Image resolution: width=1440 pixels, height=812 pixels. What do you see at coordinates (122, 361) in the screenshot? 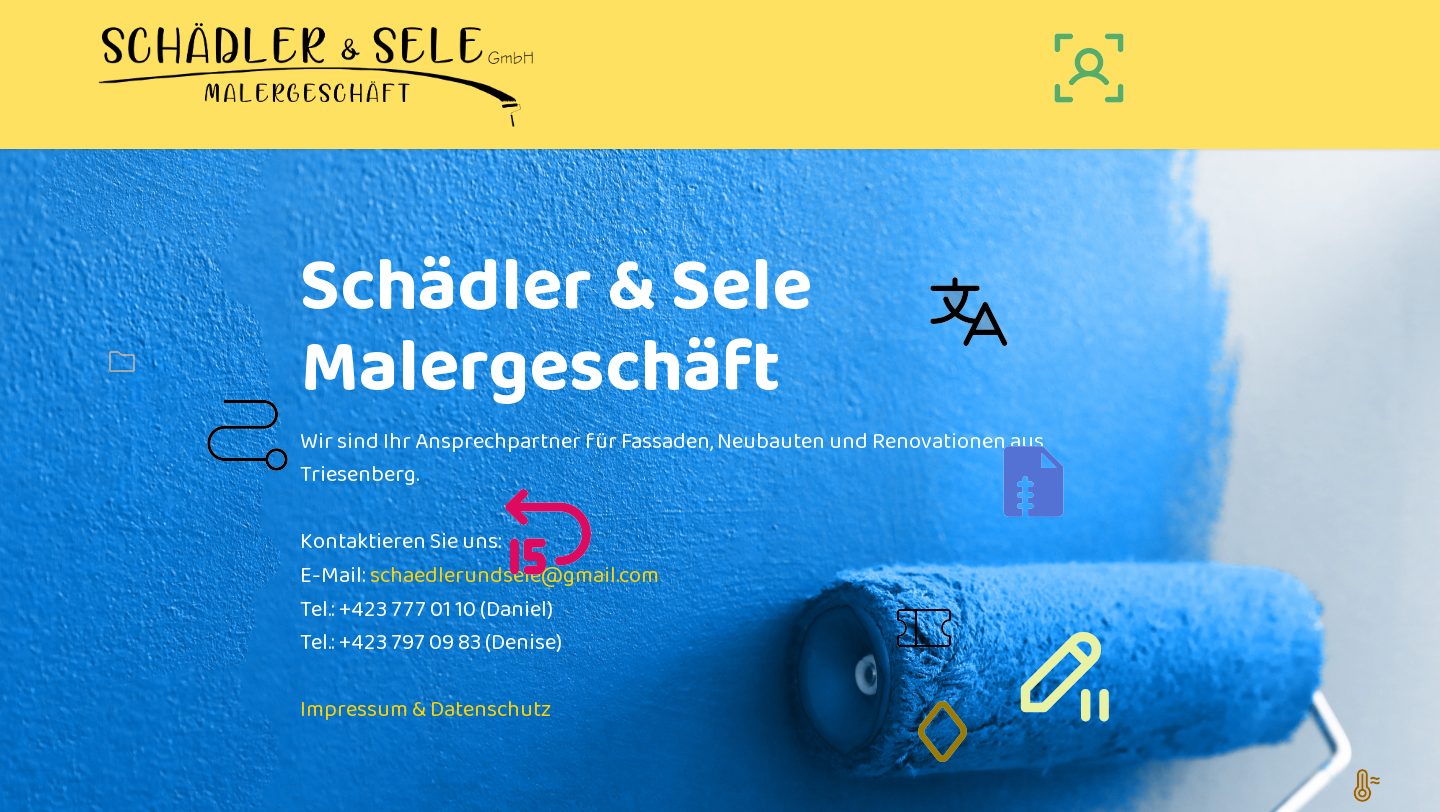
I see `open file folder` at bounding box center [122, 361].